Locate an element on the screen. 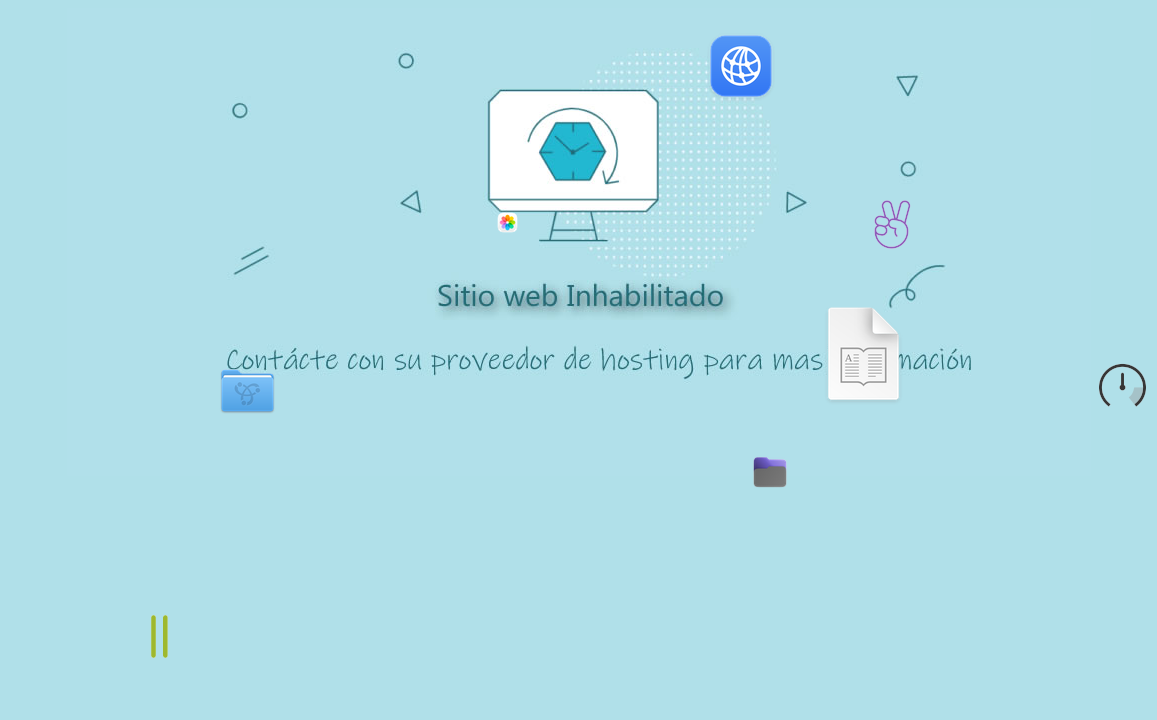 Image resolution: width=1157 pixels, height=720 pixels. open your communication files folder is located at coordinates (247, 390).